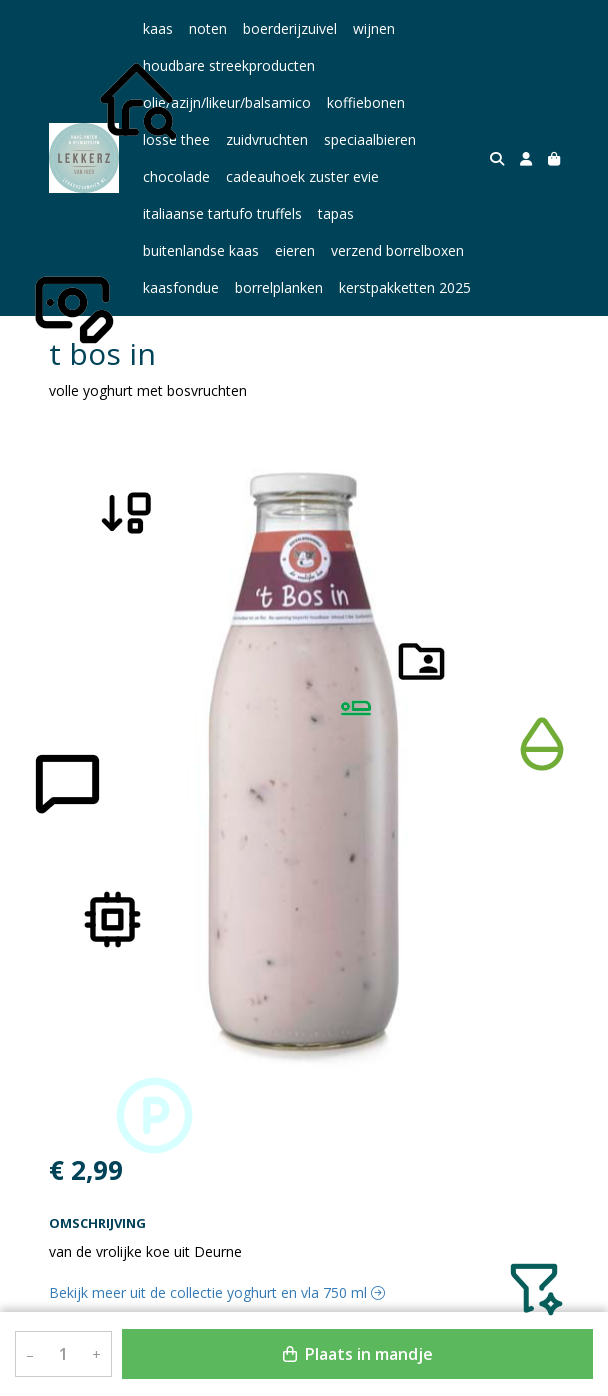  I want to click on dry clean with perchloroethylene solvent, so click(154, 1115).